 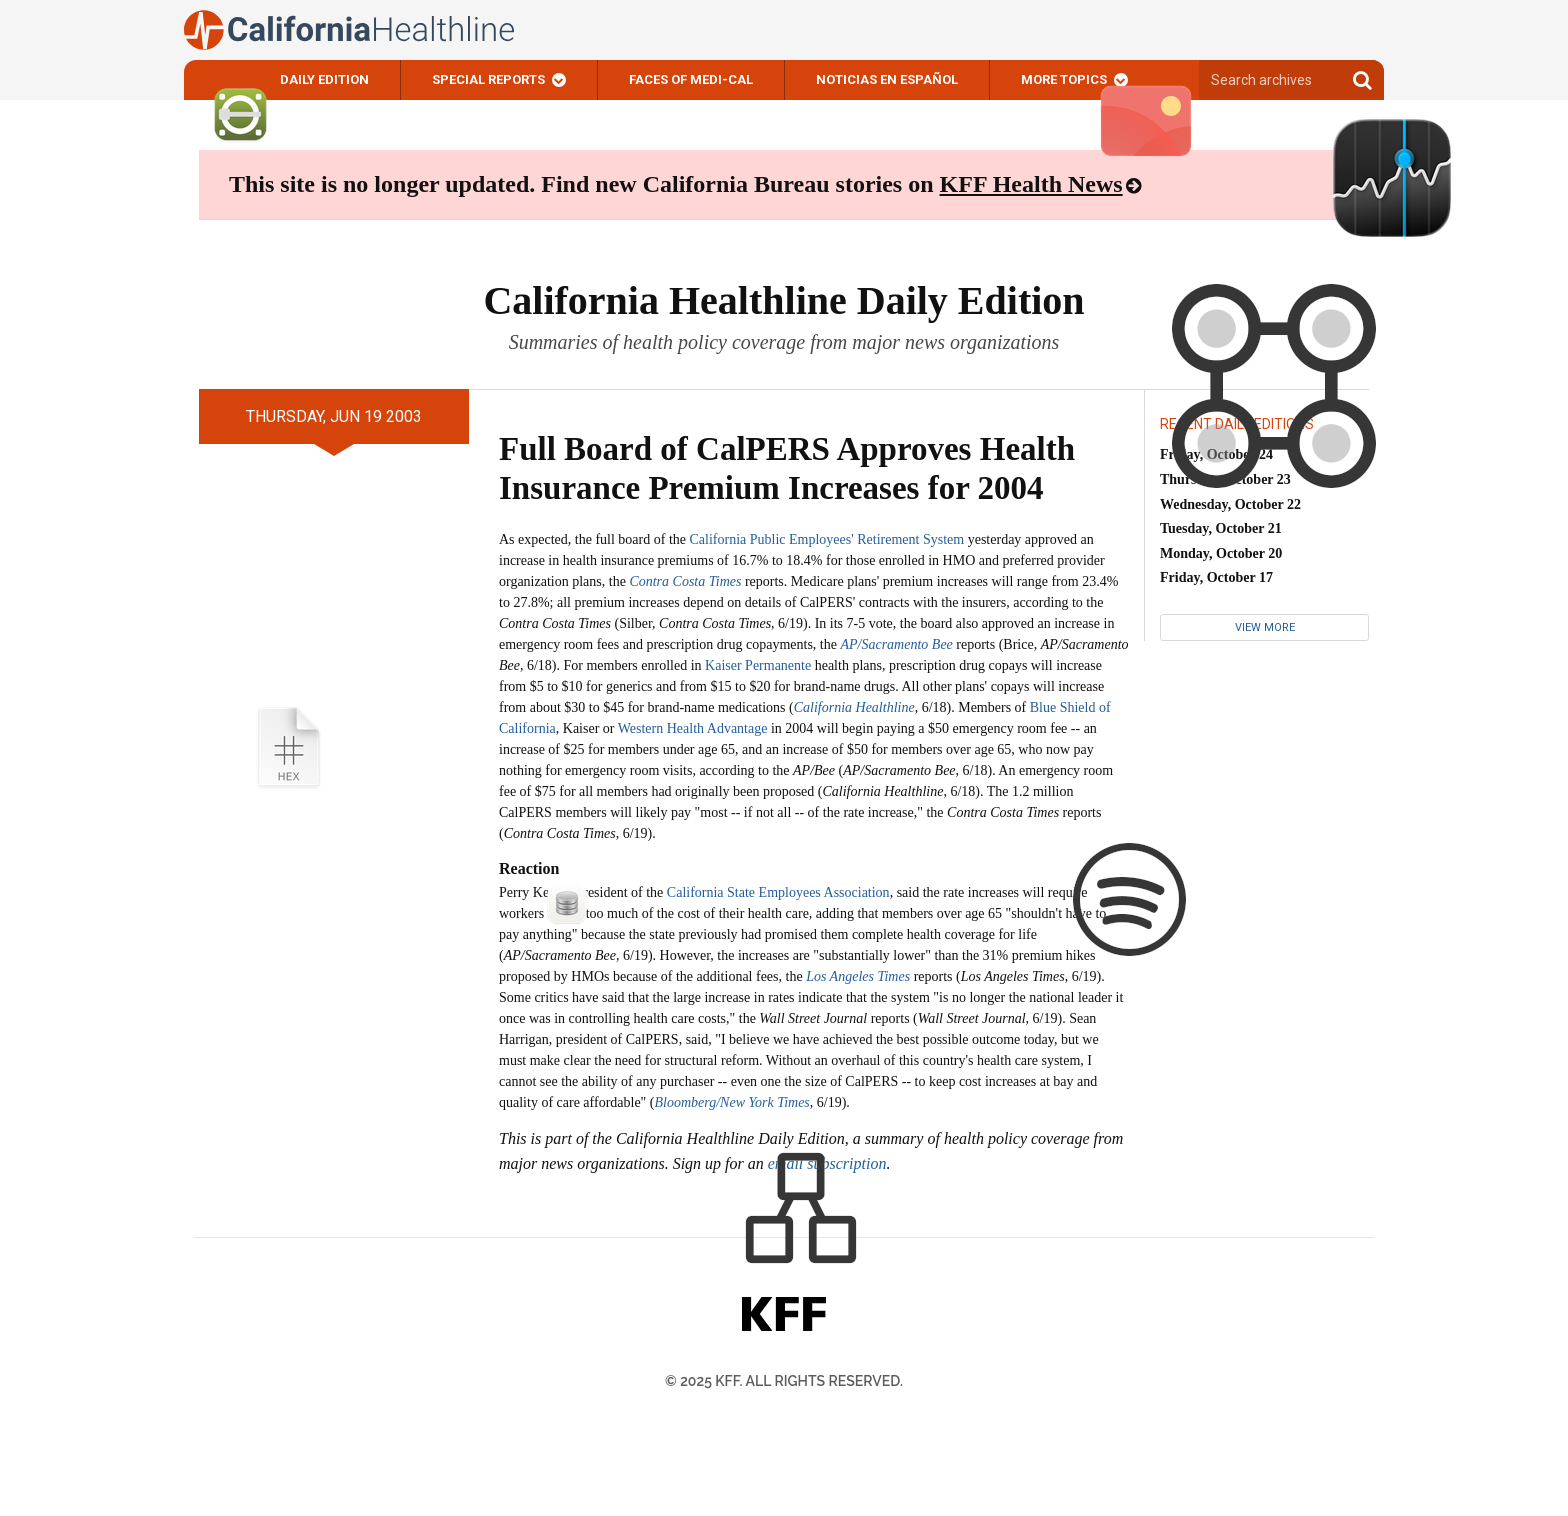 I want to click on open sqlitebrowser database application, so click(x=567, y=904).